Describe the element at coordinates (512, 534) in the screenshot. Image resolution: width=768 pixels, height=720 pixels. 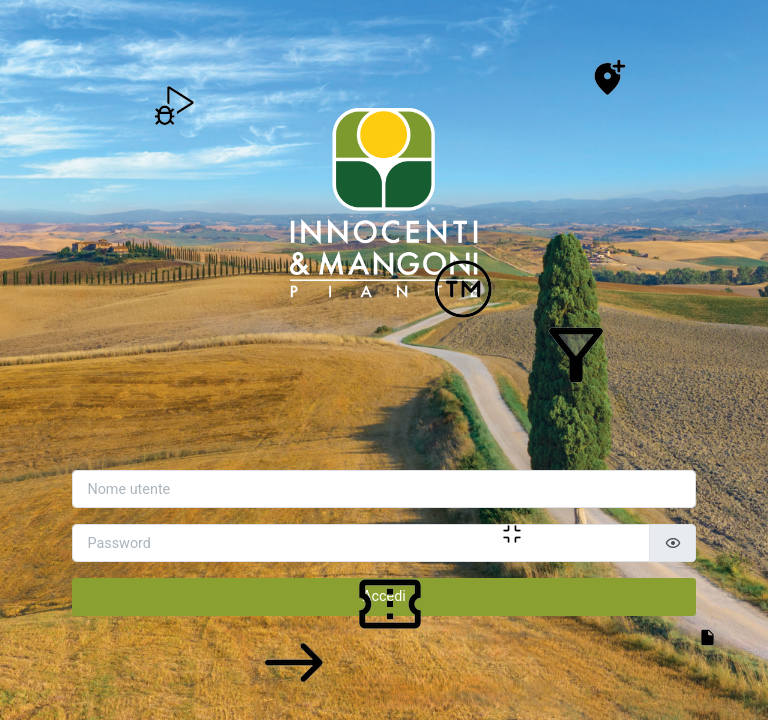
I see `exit fullscreen mode` at that location.